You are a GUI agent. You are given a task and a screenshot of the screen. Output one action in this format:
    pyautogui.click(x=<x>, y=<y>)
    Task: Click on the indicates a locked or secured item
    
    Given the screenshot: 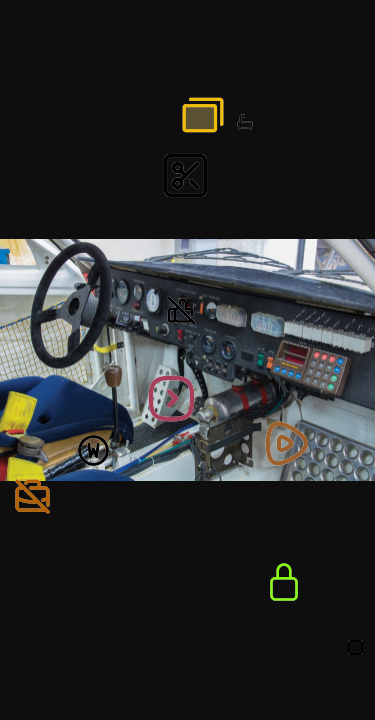 What is the action you would take?
    pyautogui.click(x=284, y=582)
    